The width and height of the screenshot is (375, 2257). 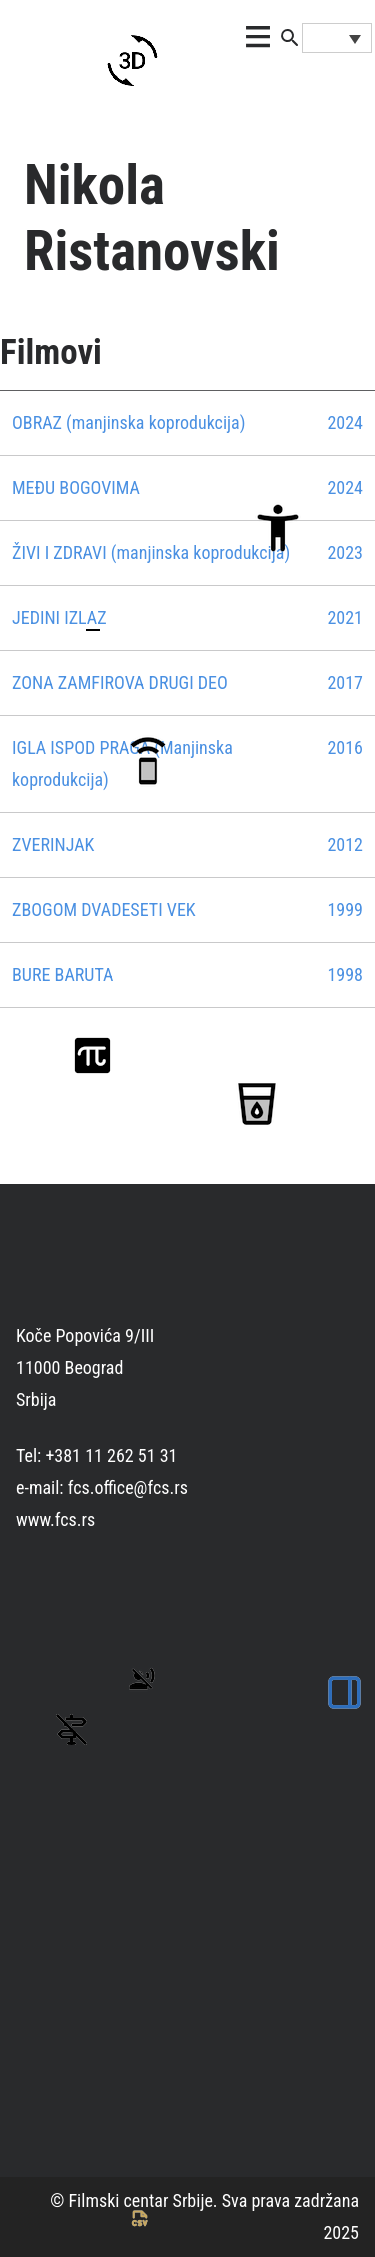 I want to click on directions or navigation unavailable, so click(x=71, y=1729).